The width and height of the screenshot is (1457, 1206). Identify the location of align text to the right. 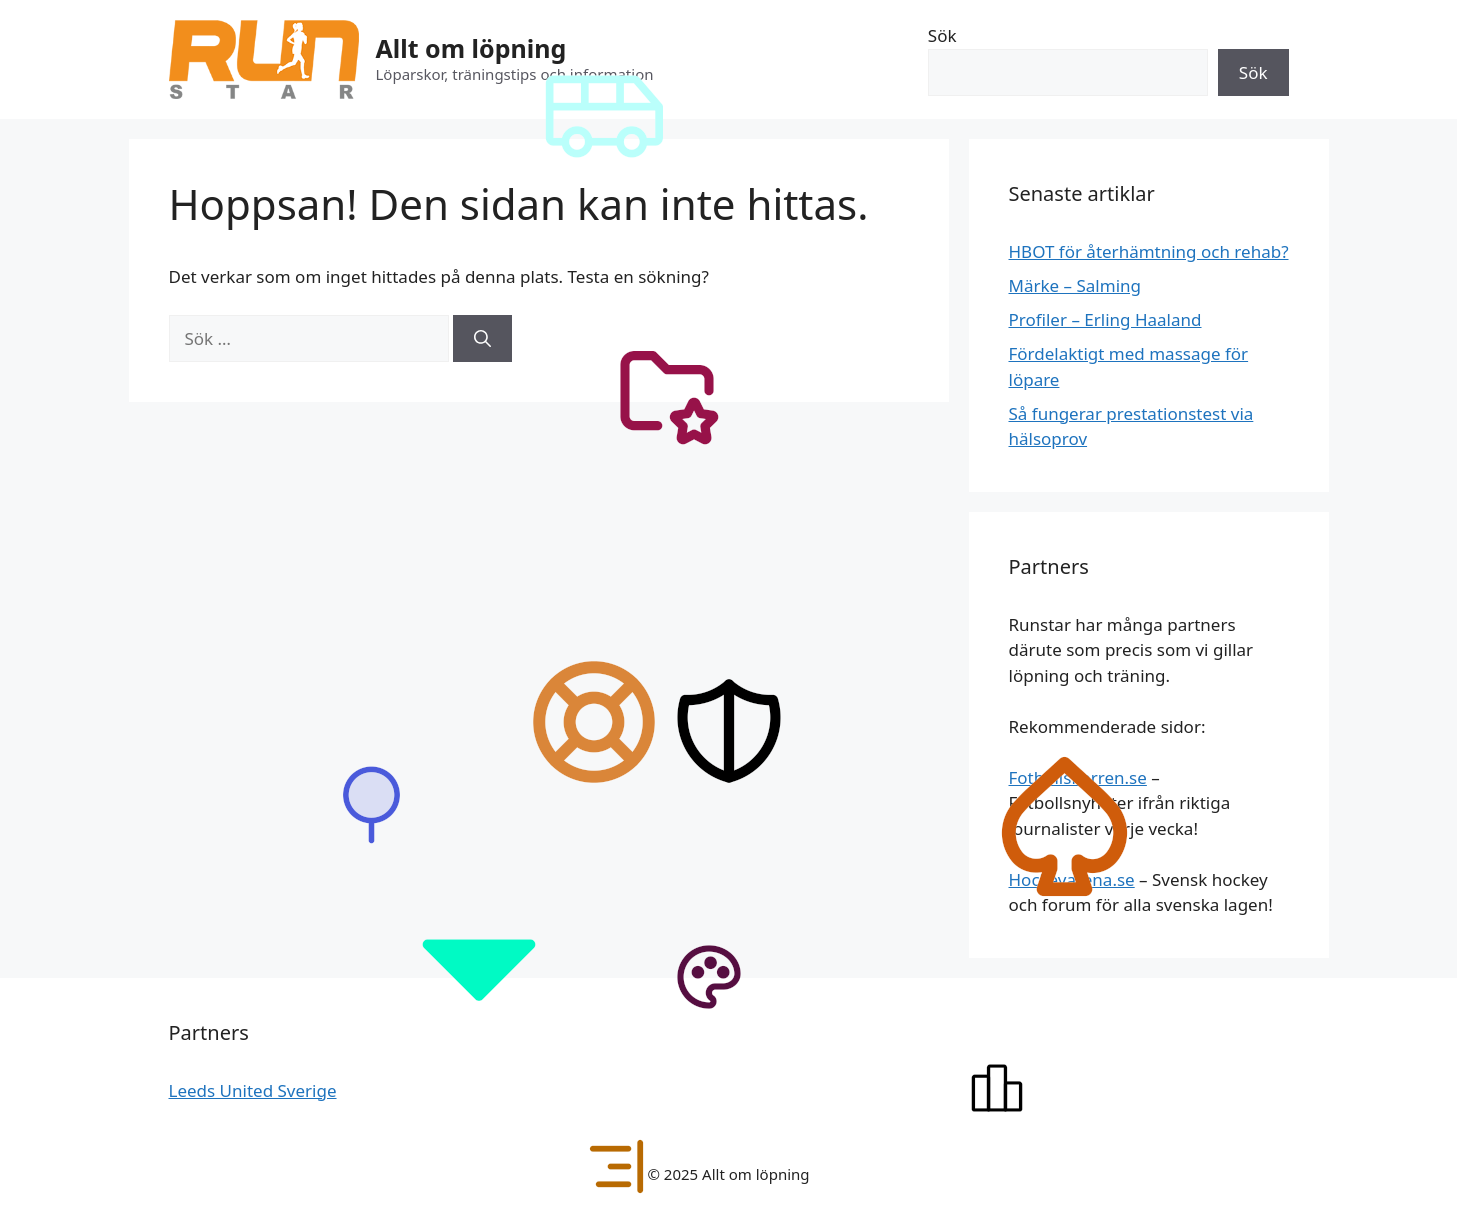
(616, 1166).